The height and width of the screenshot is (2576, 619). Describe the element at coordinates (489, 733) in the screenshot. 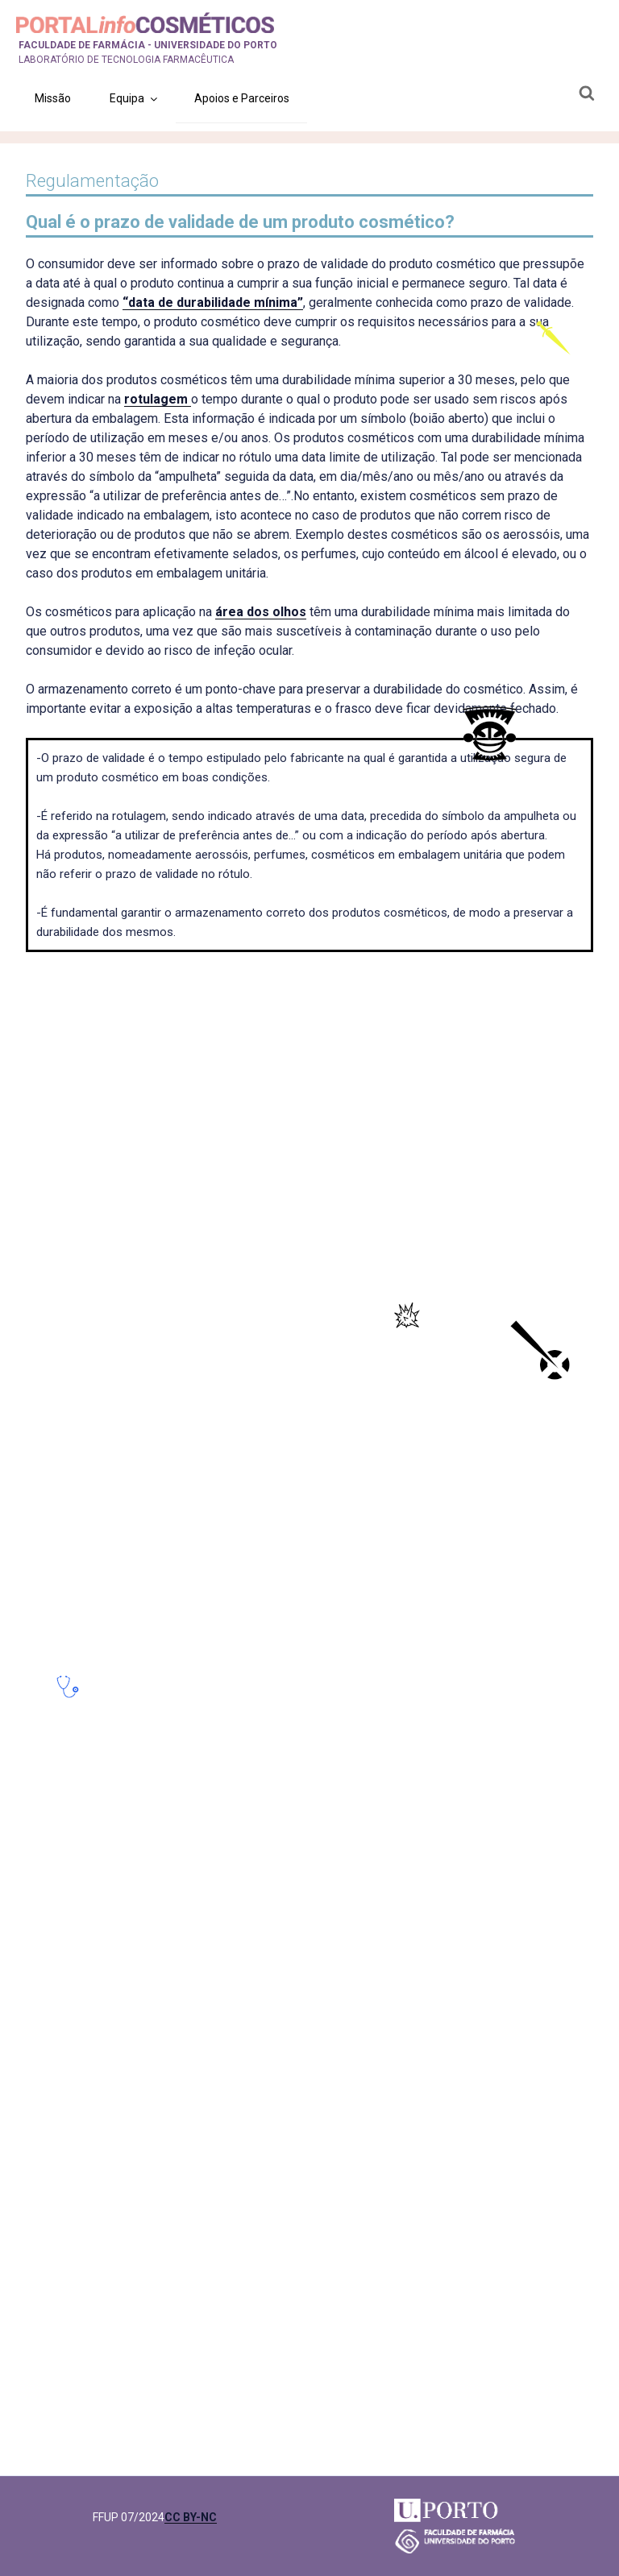

I see `decorative tribal or aztec-themed game badge` at that location.